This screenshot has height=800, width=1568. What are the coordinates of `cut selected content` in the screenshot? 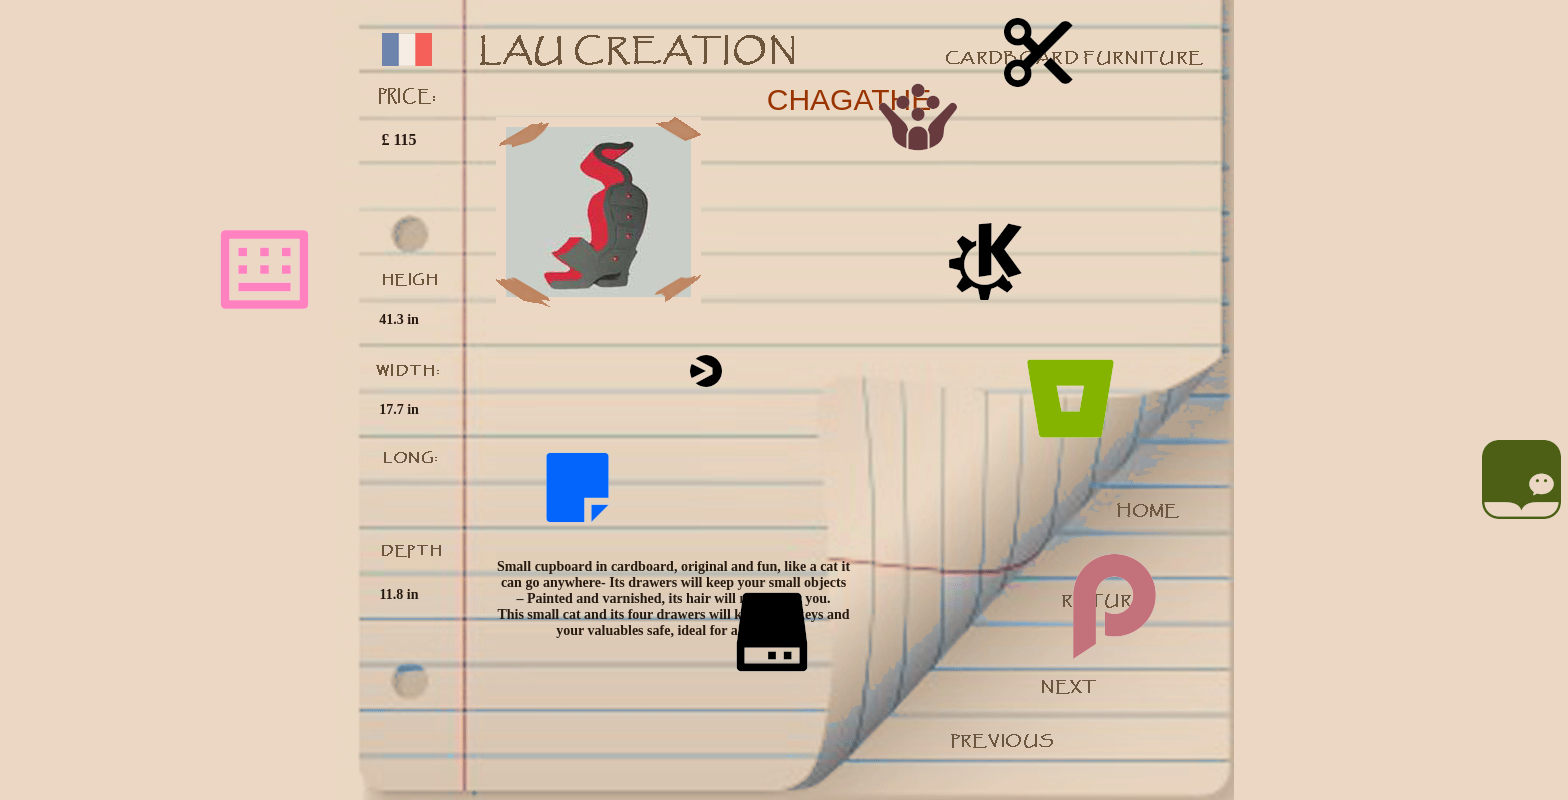 It's located at (1038, 52).